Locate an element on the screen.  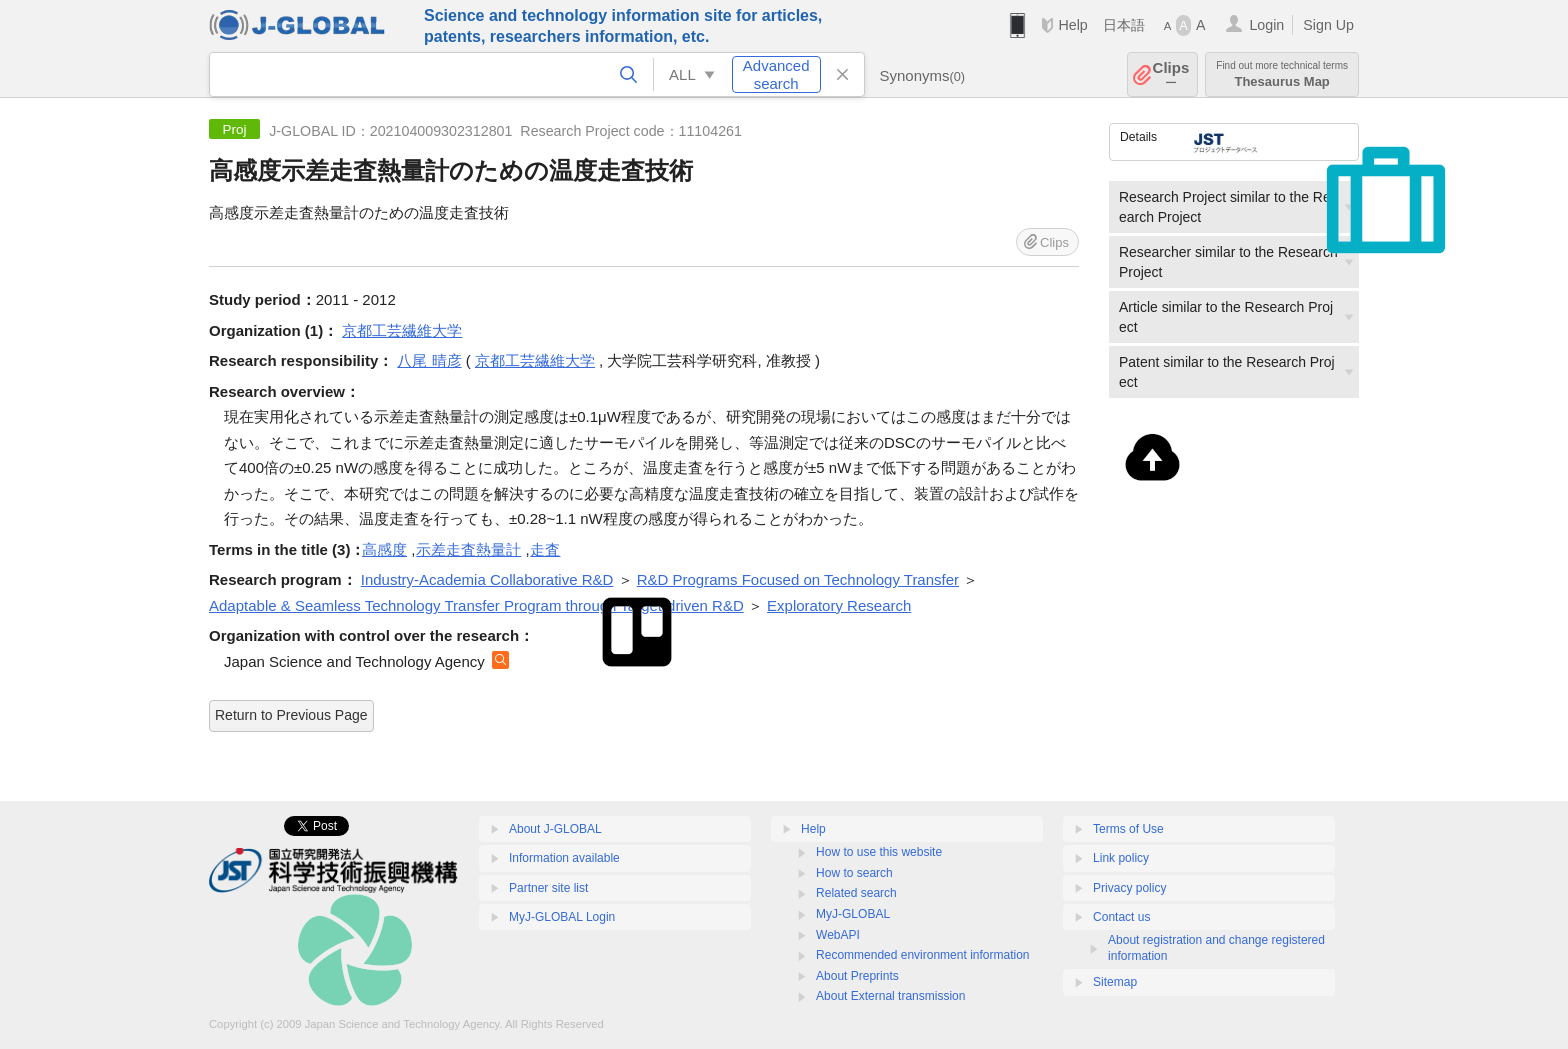
upload file to cloud storage is located at coordinates (1152, 458).